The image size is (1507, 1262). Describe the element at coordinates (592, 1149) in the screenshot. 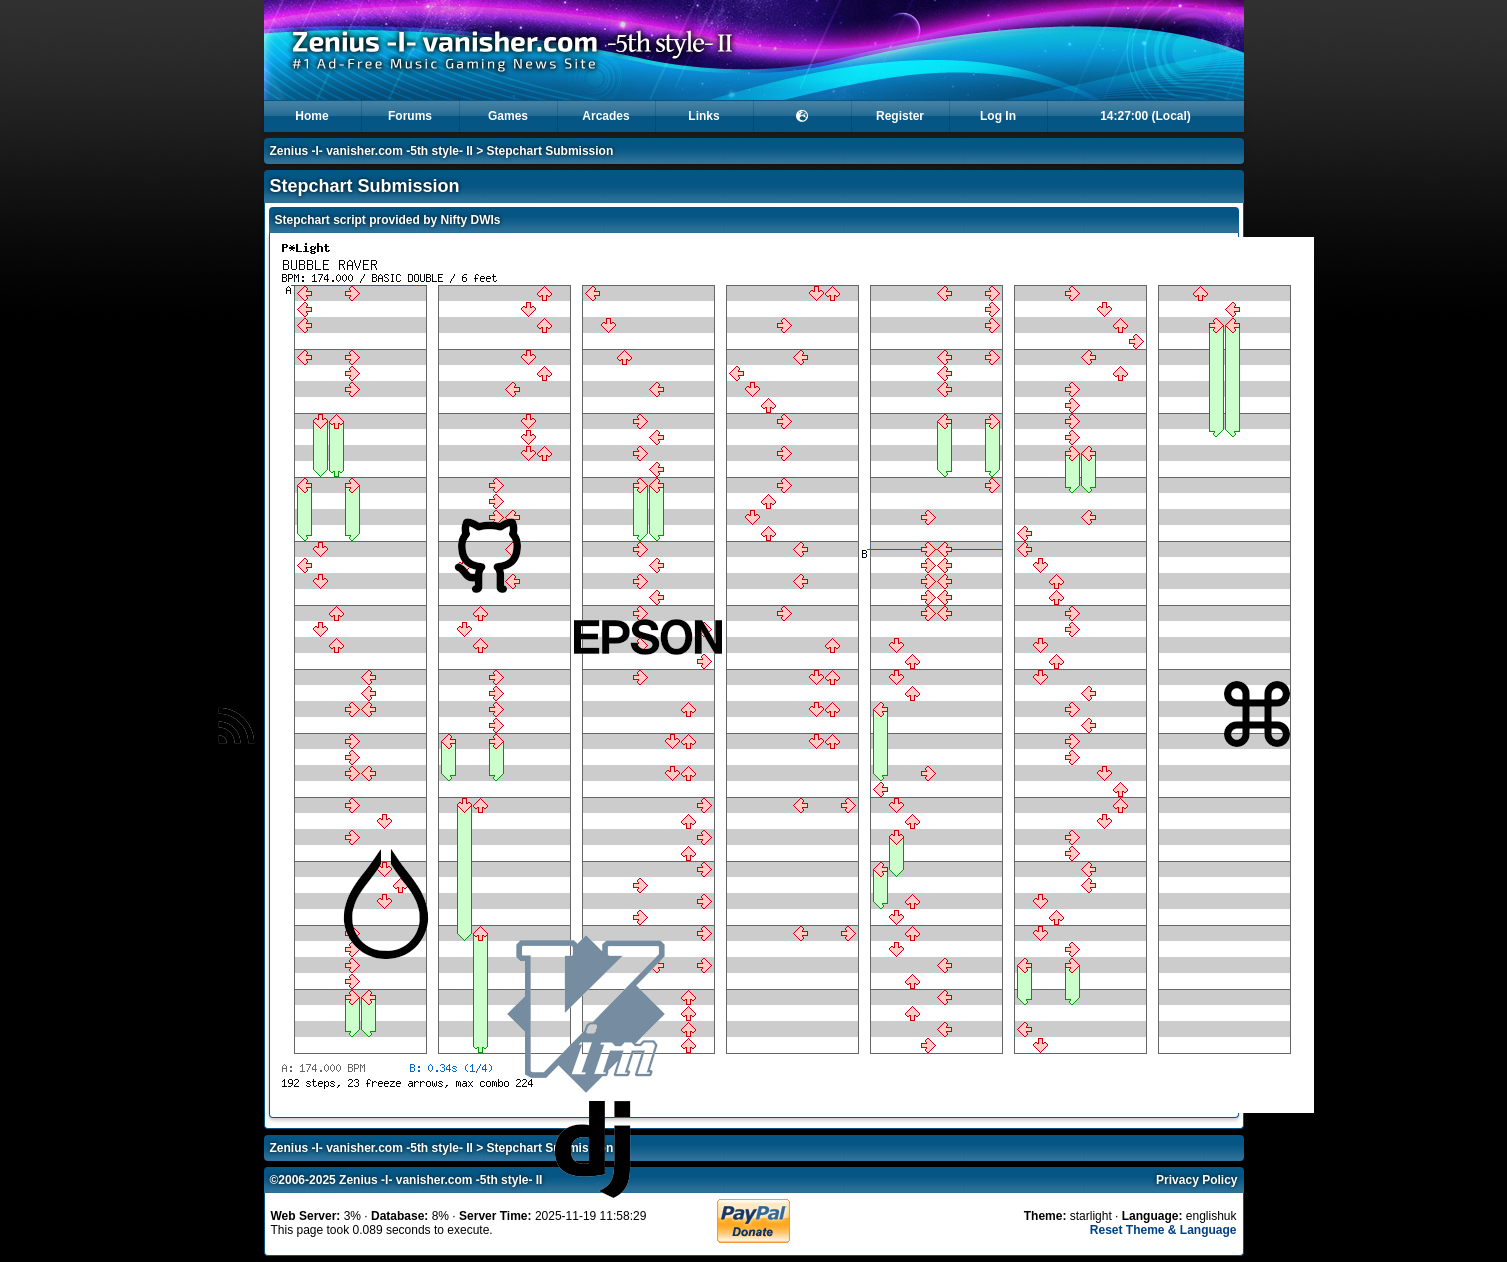

I see `Django web framework logo` at that location.